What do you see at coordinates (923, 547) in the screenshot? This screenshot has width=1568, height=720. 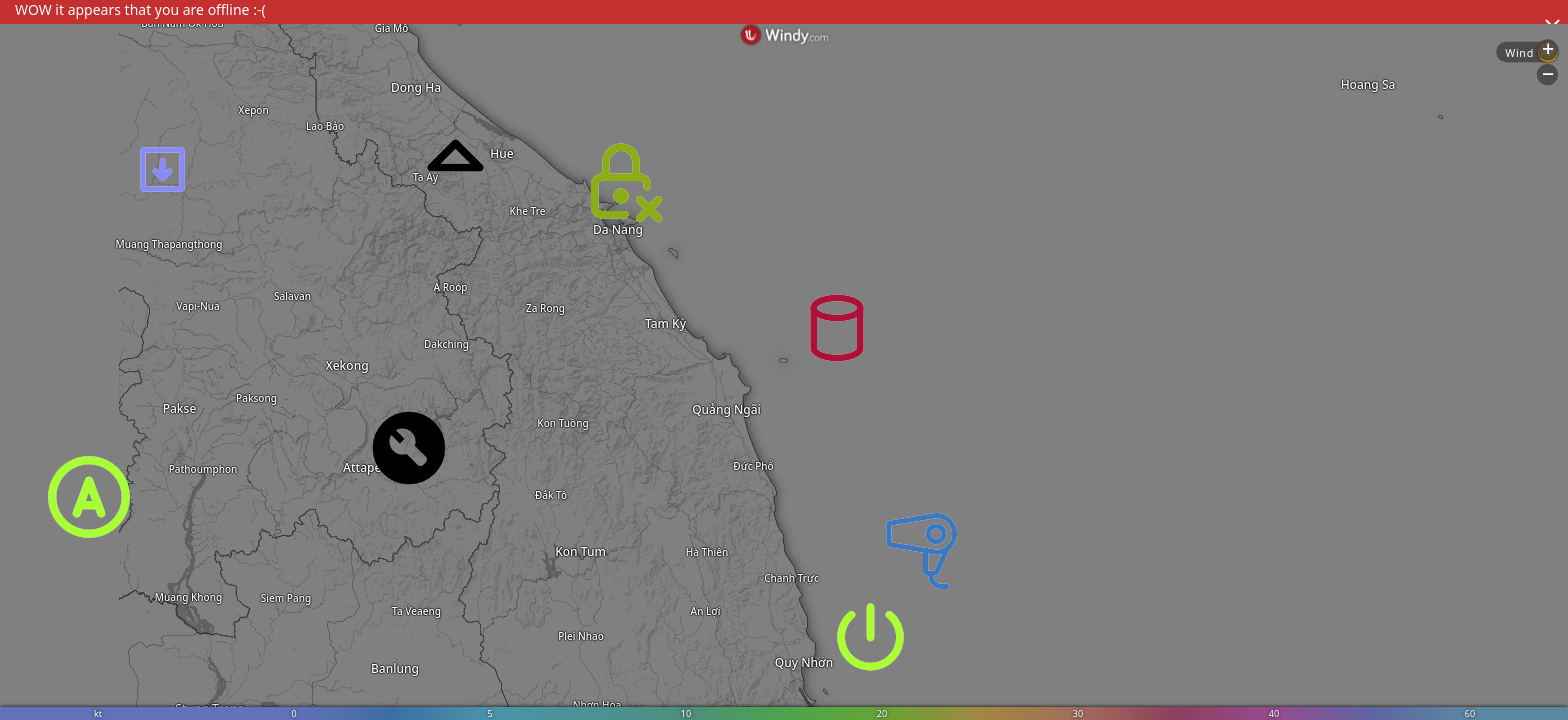 I see `hair styling or salon services` at bounding box center [923, 547].